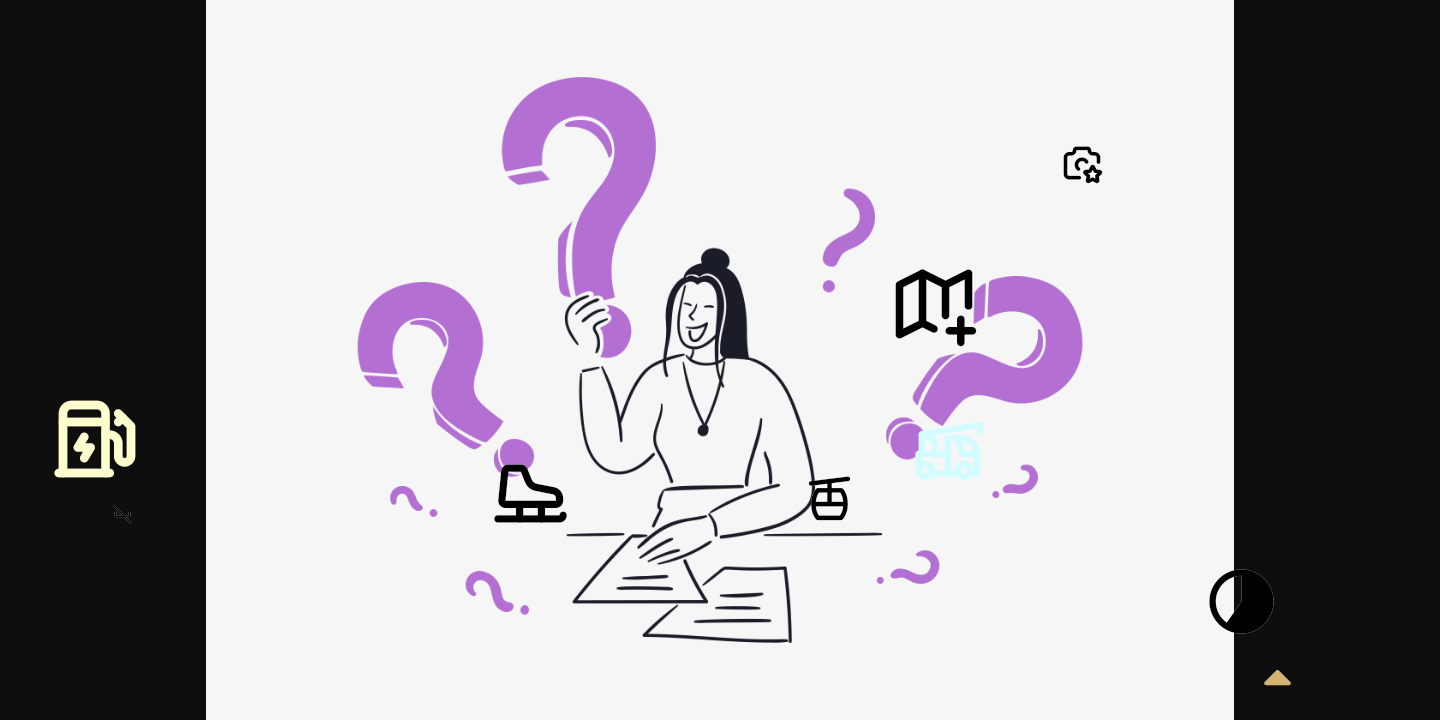  I want to click on request a tow truck service, so click(948, 454).